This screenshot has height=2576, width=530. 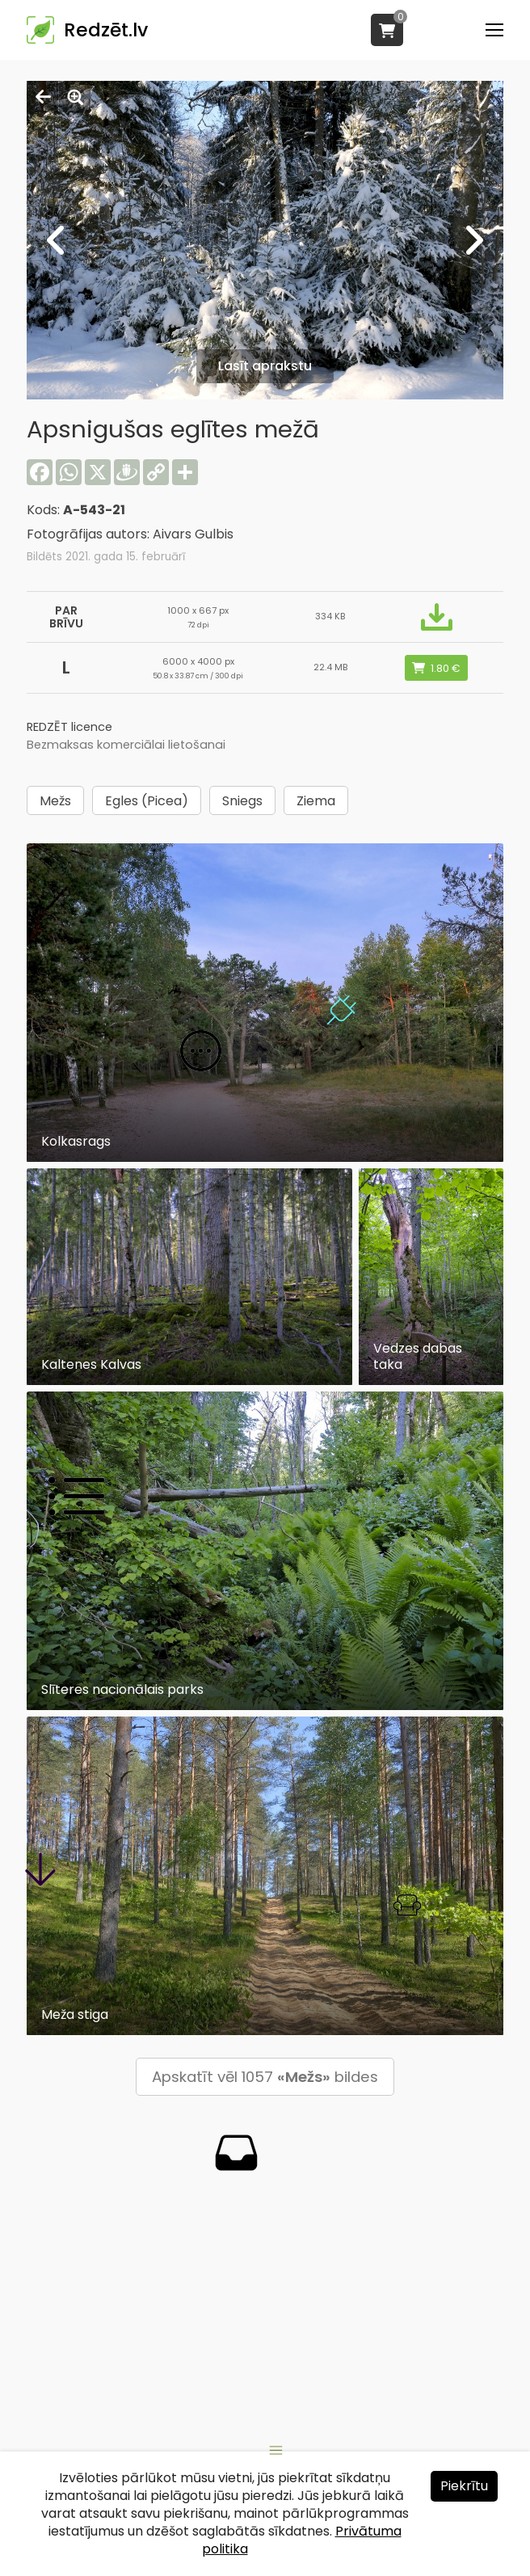 I want to click on view more options, so click(x=200, y=1050).